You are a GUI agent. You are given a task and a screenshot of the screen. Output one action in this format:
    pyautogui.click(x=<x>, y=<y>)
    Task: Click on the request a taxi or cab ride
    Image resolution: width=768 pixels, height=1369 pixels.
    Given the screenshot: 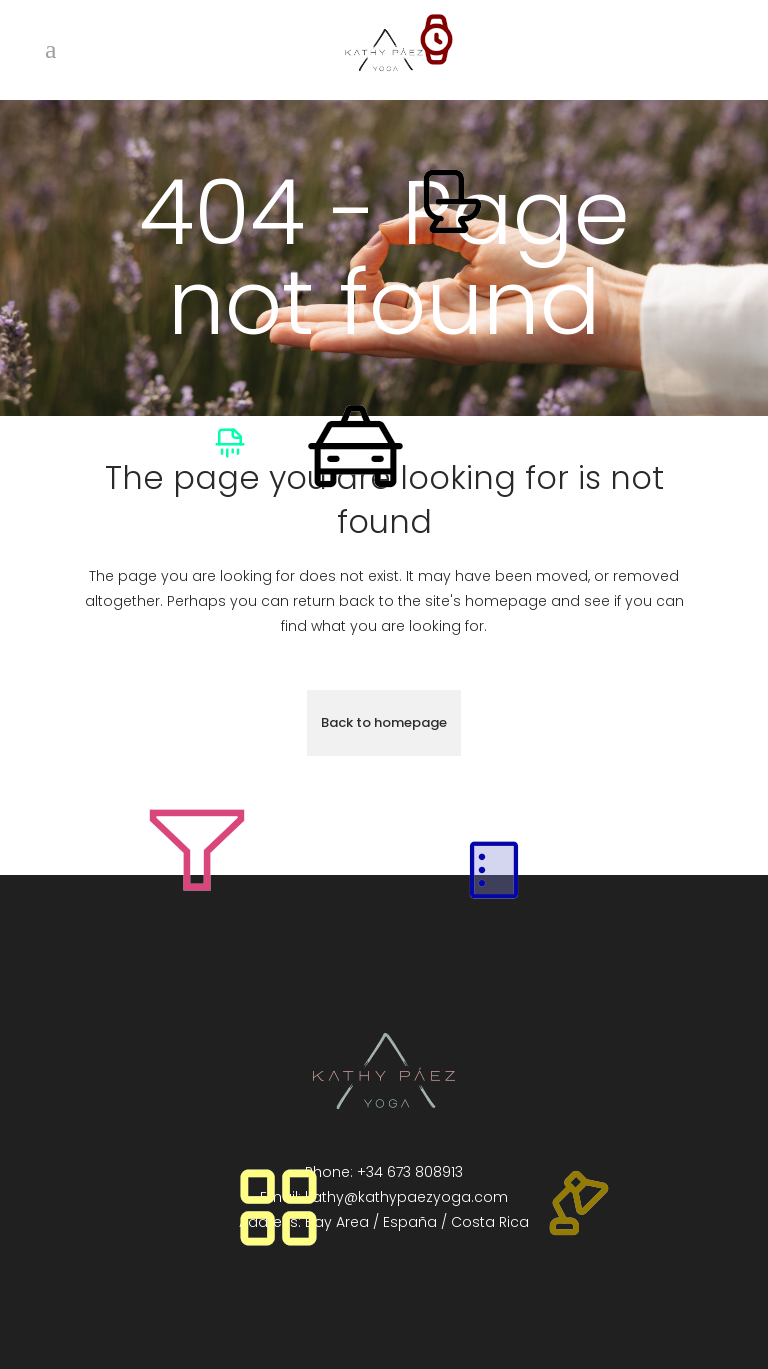 What is the action you would take?
    pyautogui.click(x=355, y=452)
    